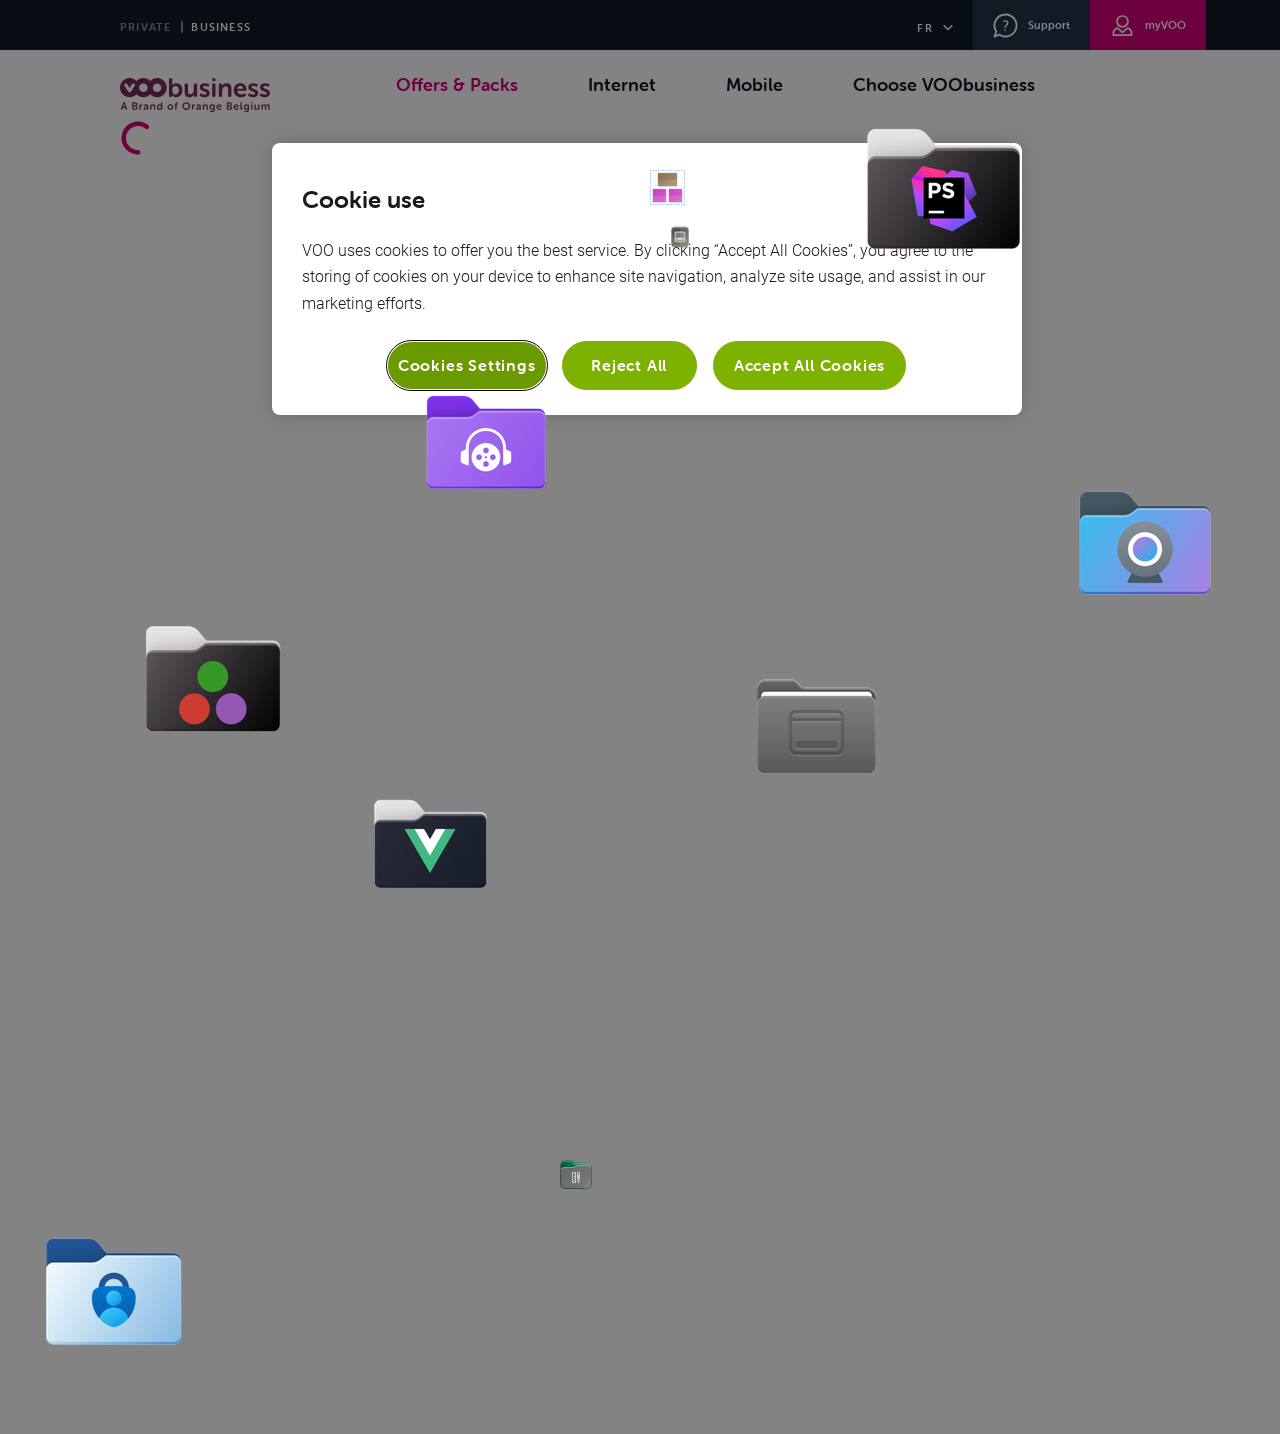  I want to click on select all items in the current view, so click(667, 187).